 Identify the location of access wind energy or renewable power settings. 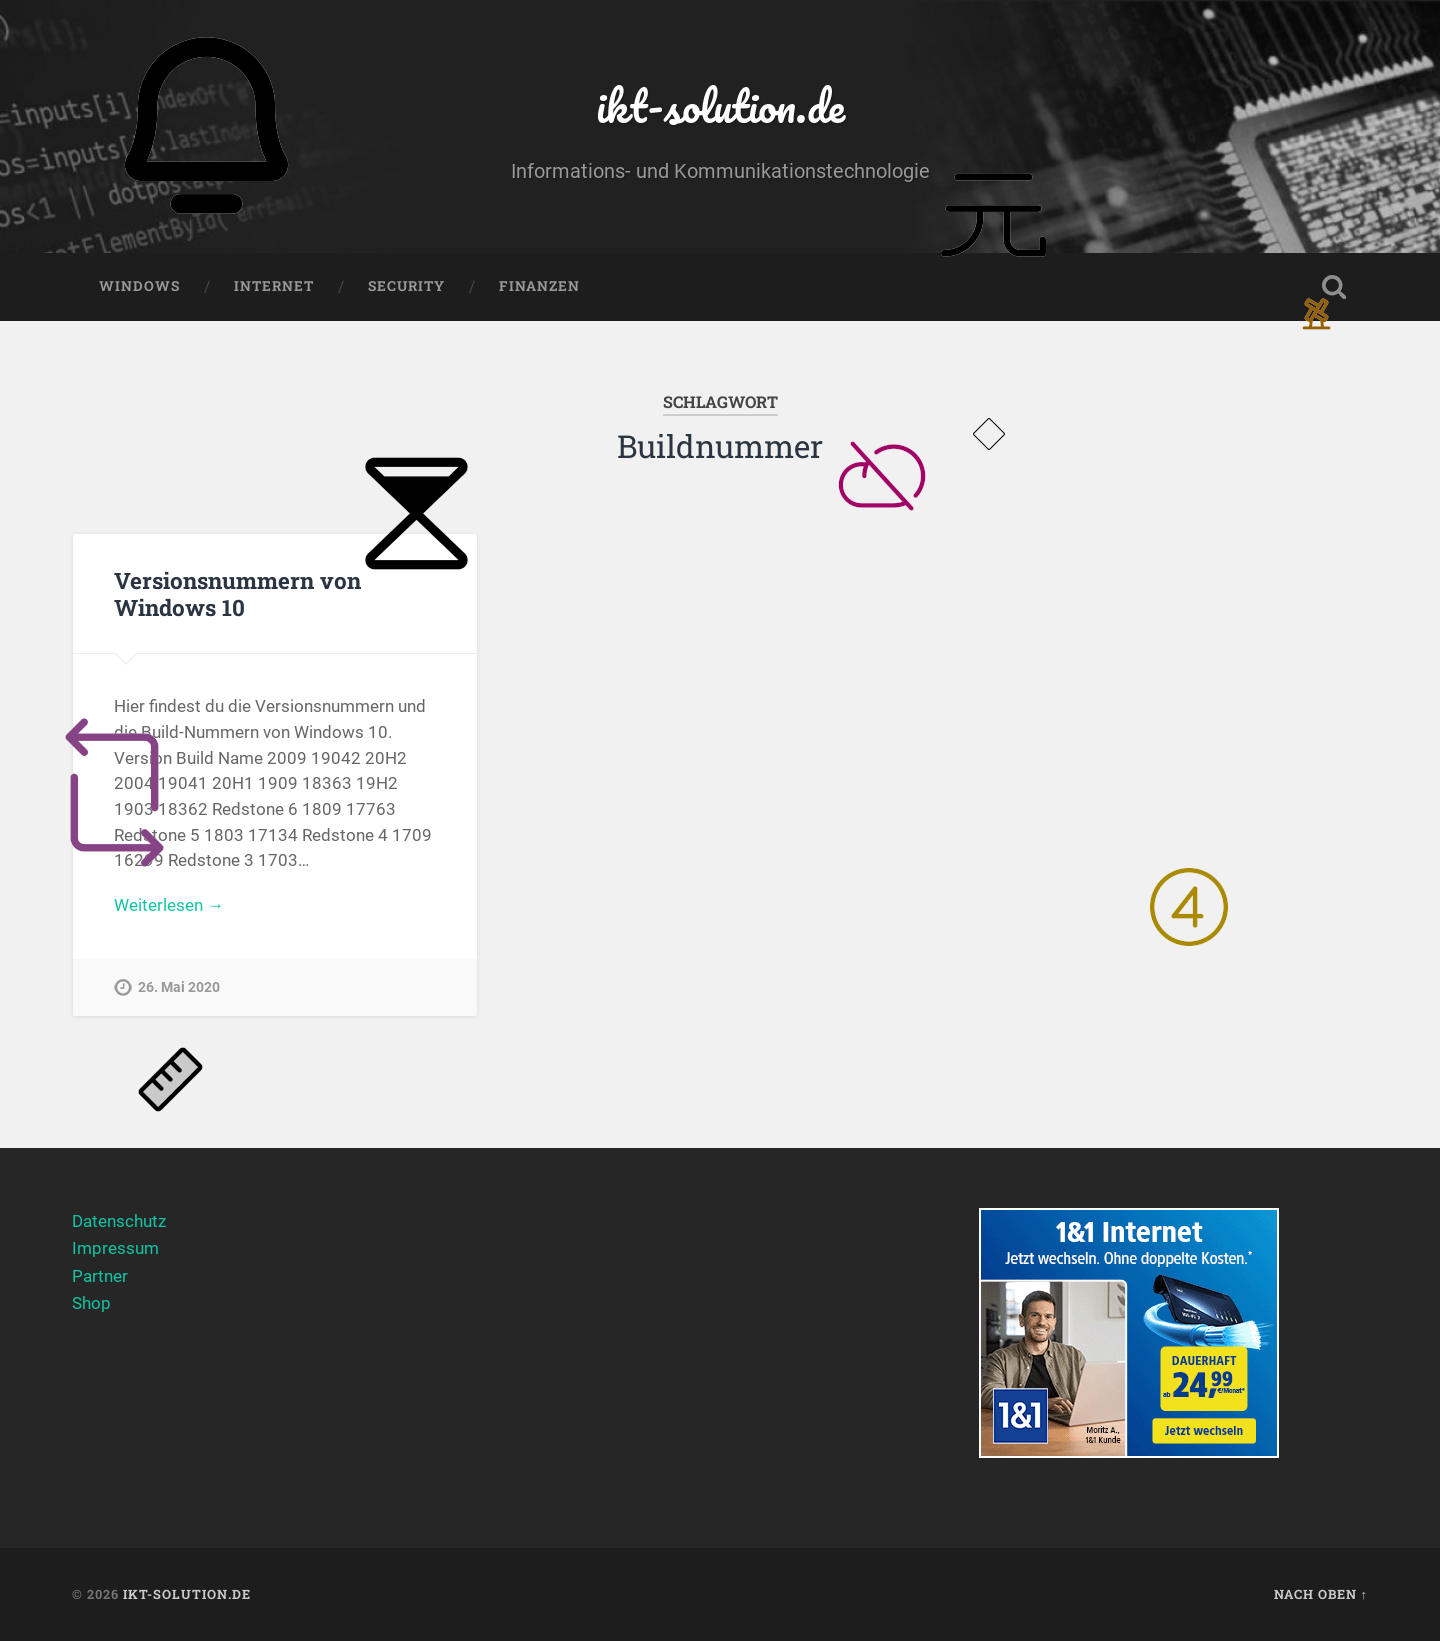
(1316, 314).